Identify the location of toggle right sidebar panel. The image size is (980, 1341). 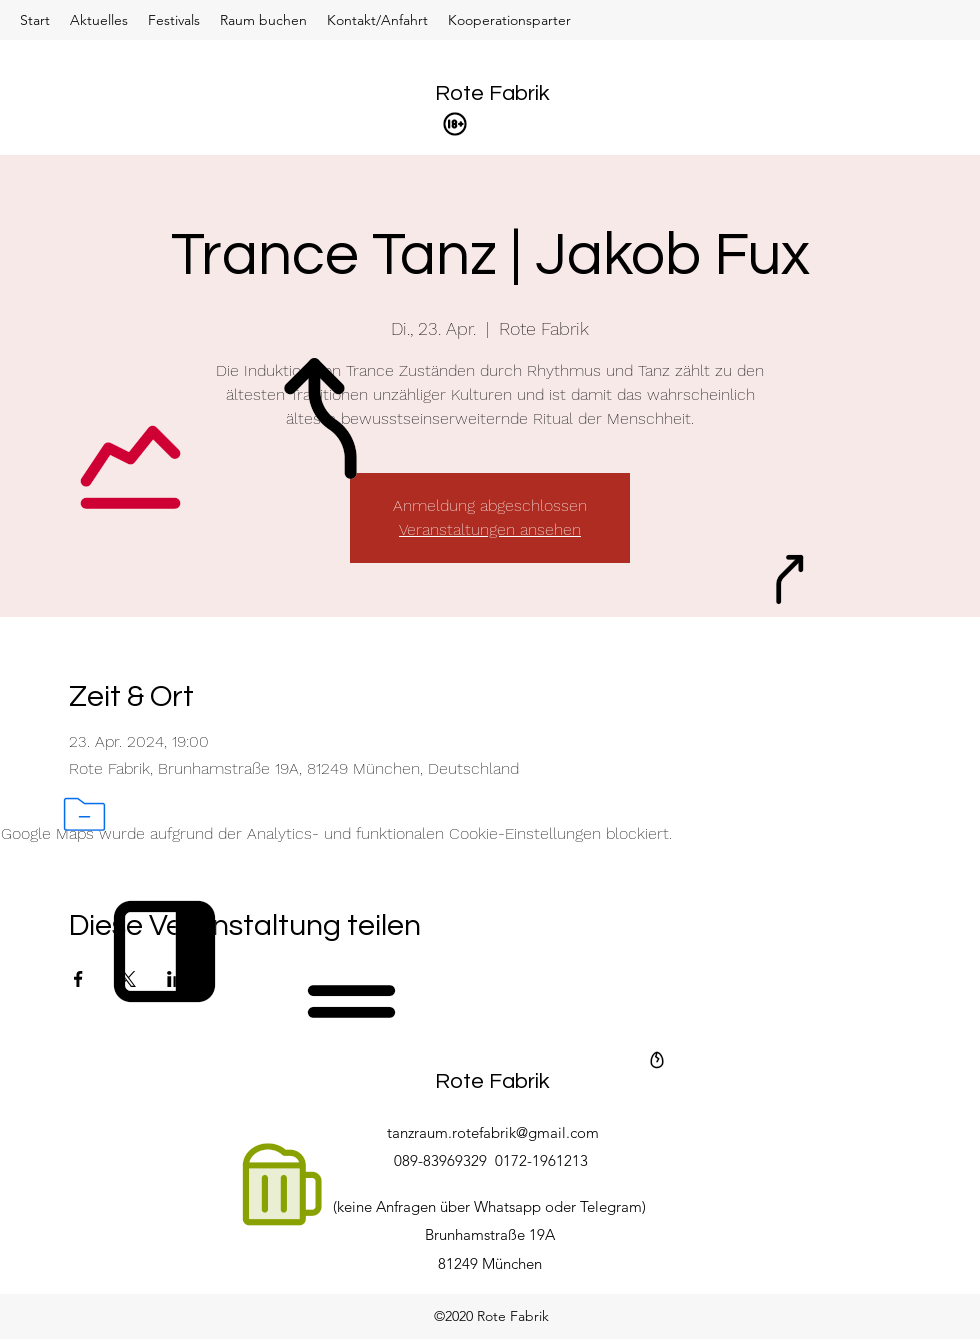
(164, 951).